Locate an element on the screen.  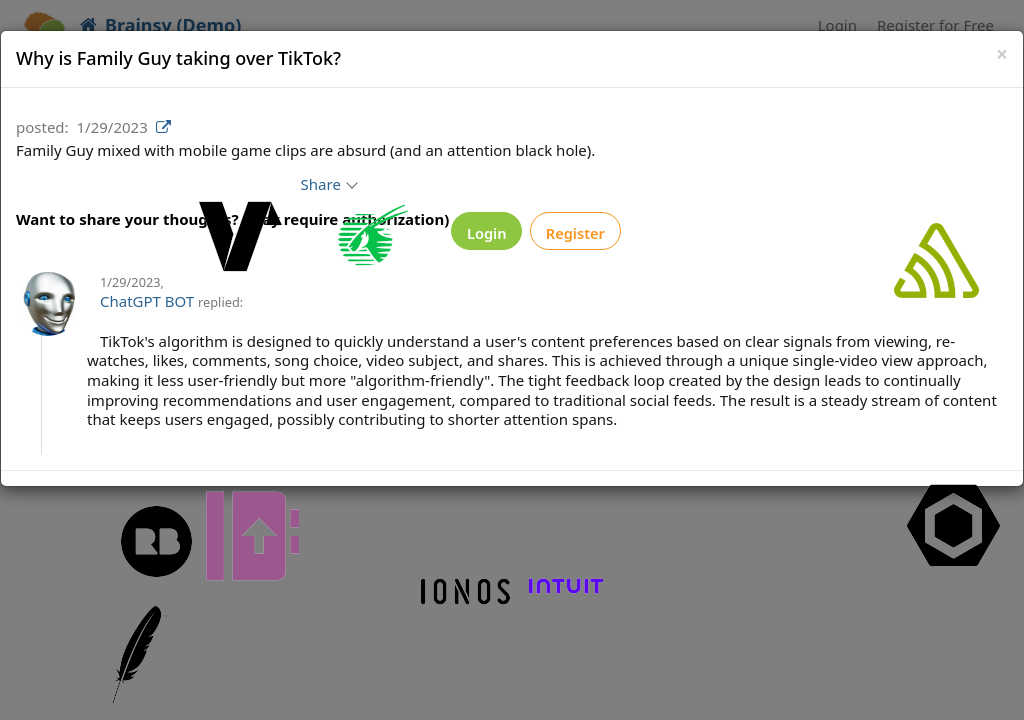
vega visualization library logo is located at coordinates (240, 236).